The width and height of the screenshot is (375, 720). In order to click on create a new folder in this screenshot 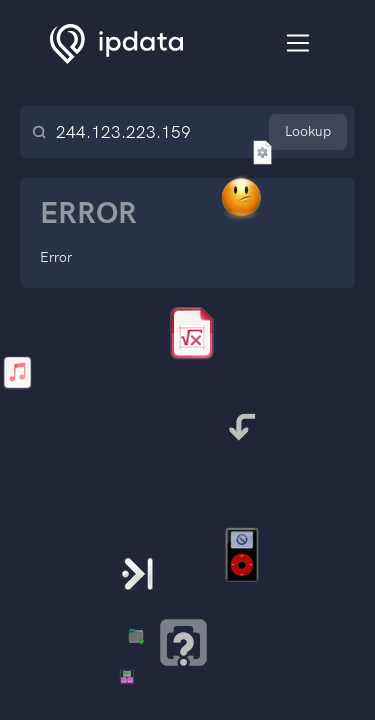, I will do `click(136, 636)`.